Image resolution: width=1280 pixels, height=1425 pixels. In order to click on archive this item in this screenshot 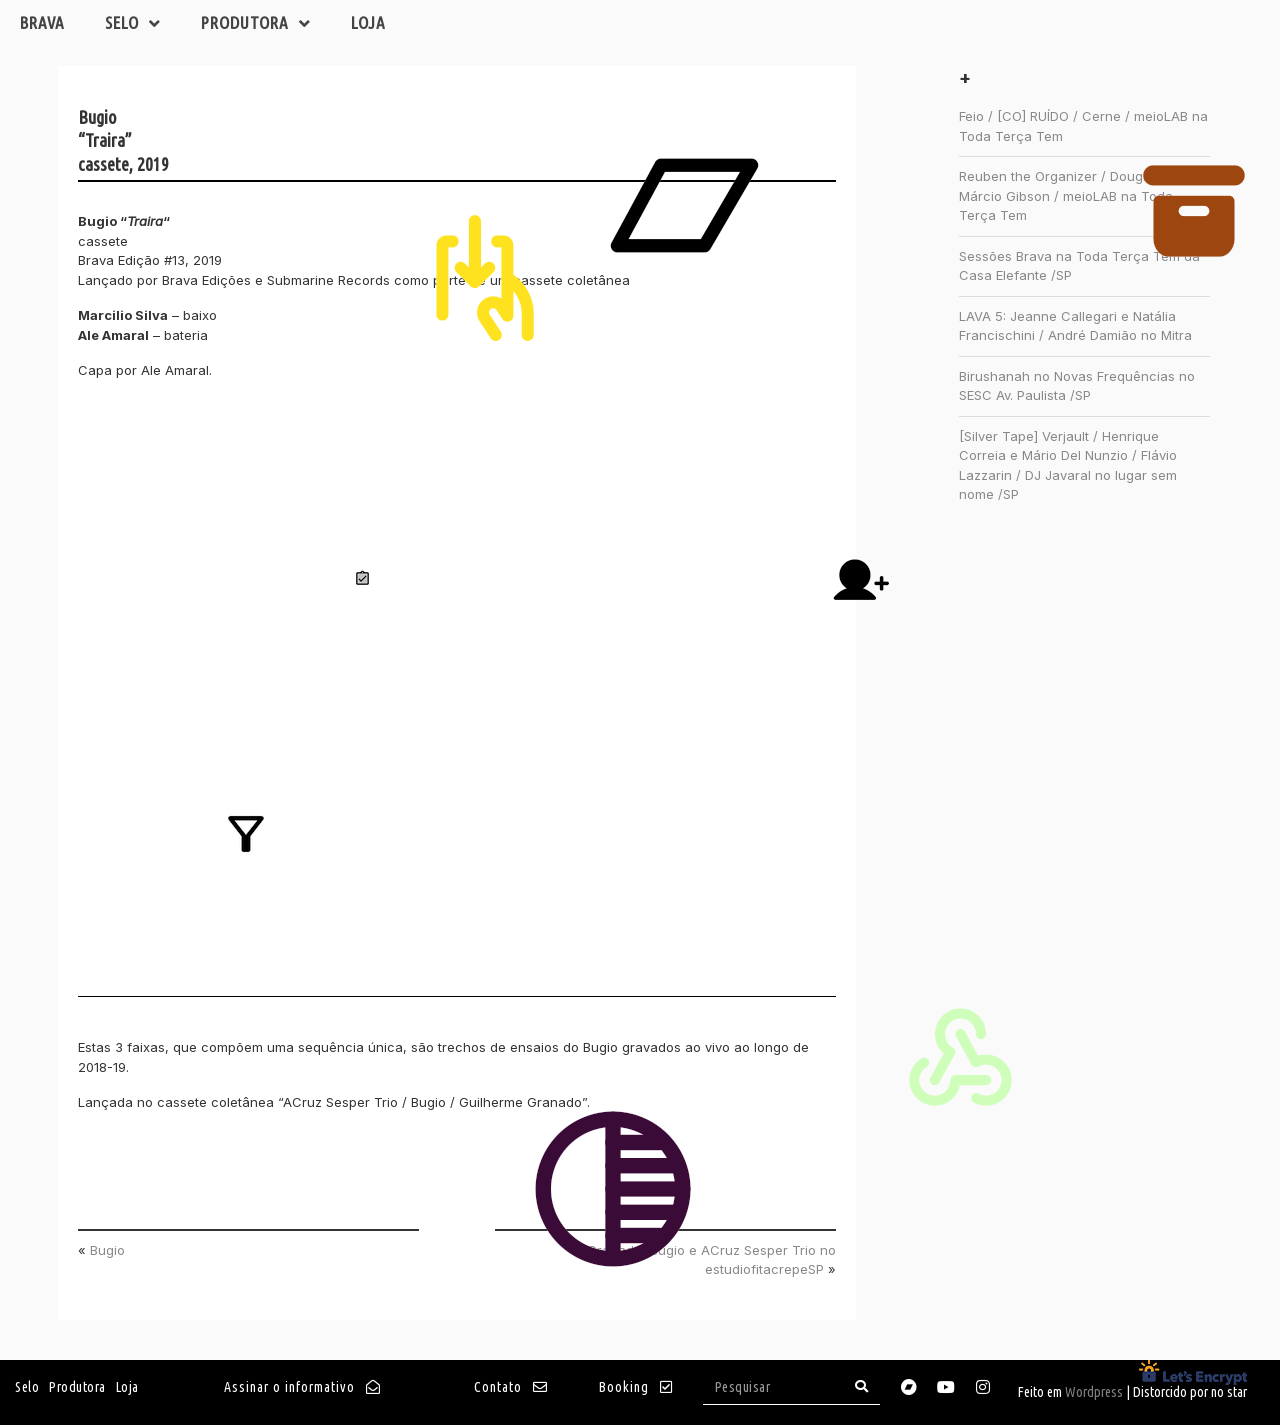, I will do `click(1194, 211)`.